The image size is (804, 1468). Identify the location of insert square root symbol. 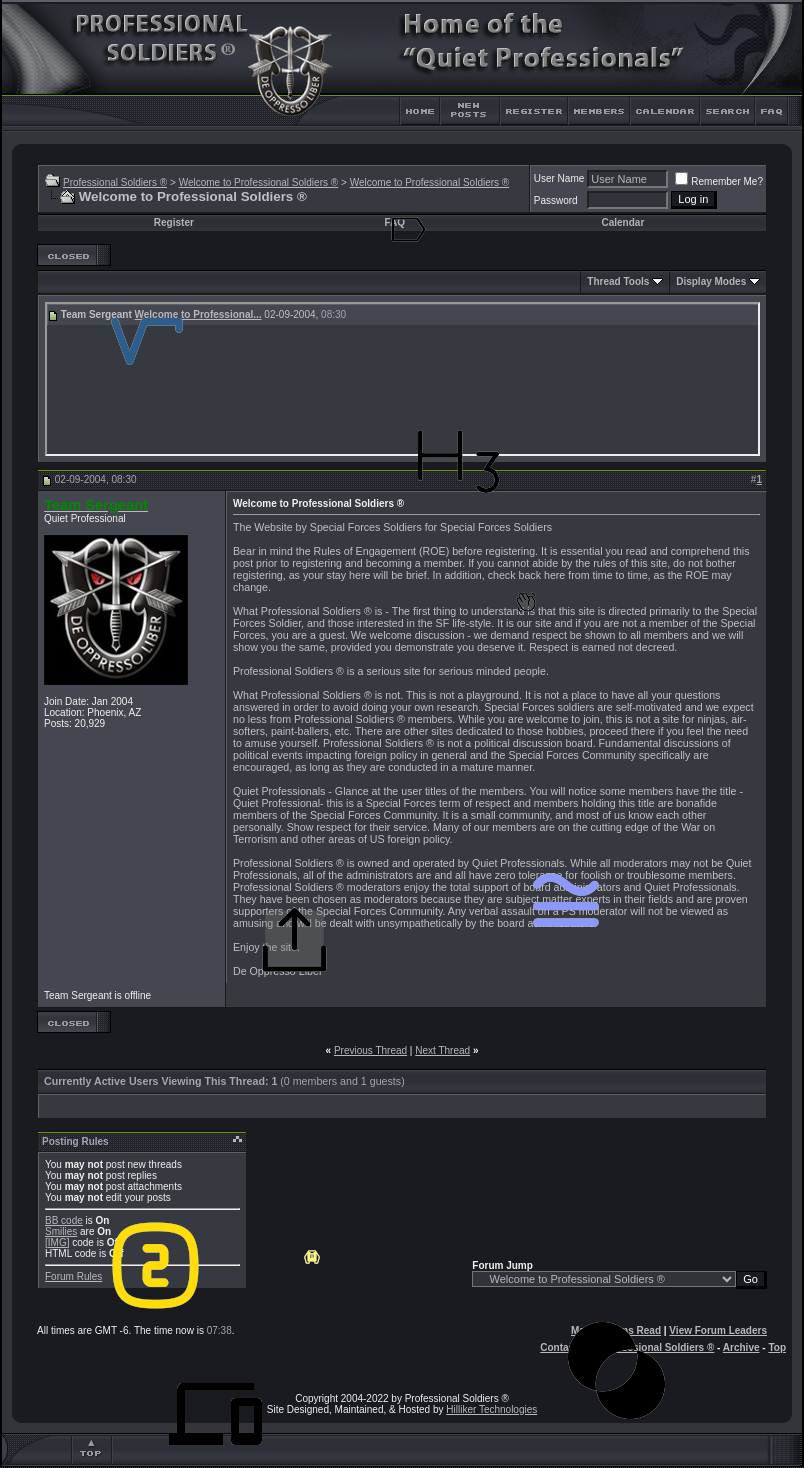
(144, 336).